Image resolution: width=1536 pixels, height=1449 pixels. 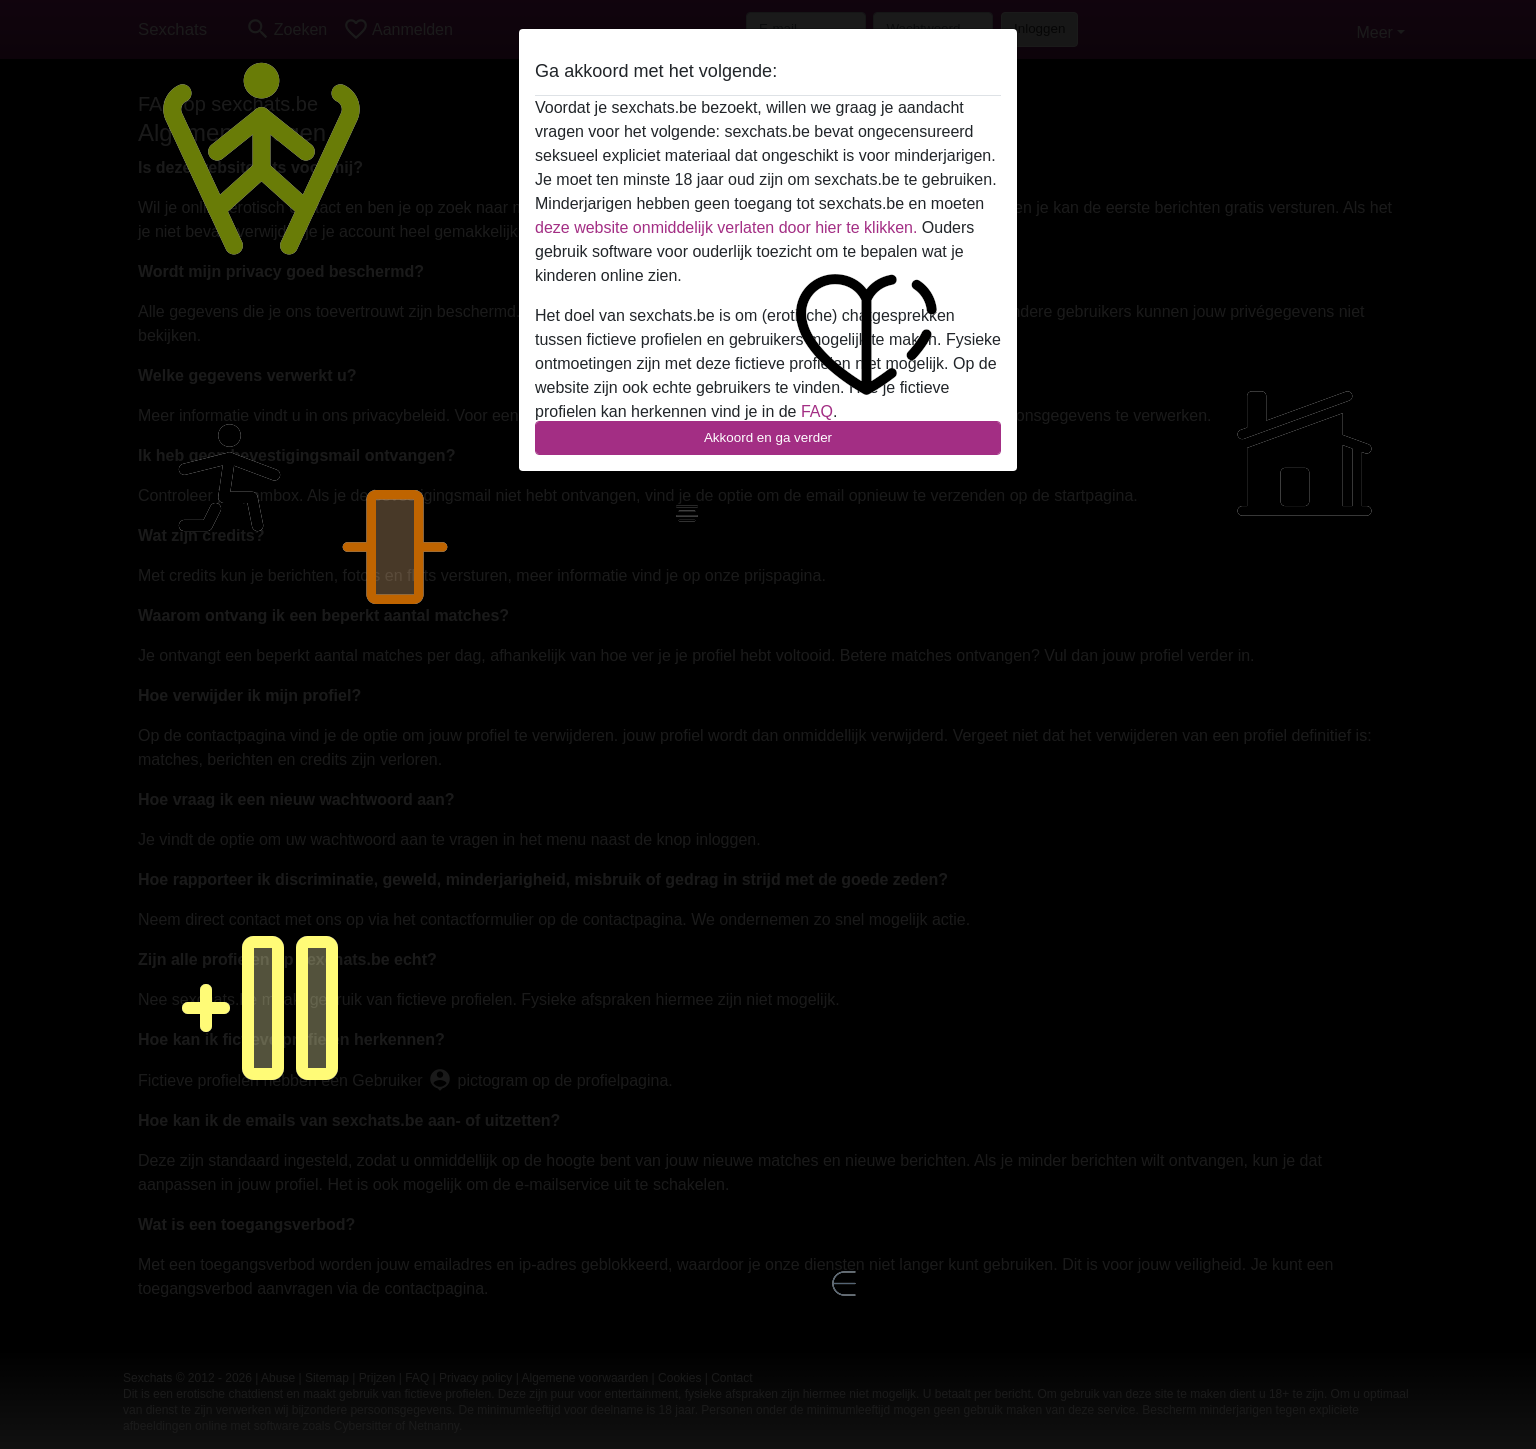 I want to click on access yoga or stretching exercises, so click(x=229, y=480).